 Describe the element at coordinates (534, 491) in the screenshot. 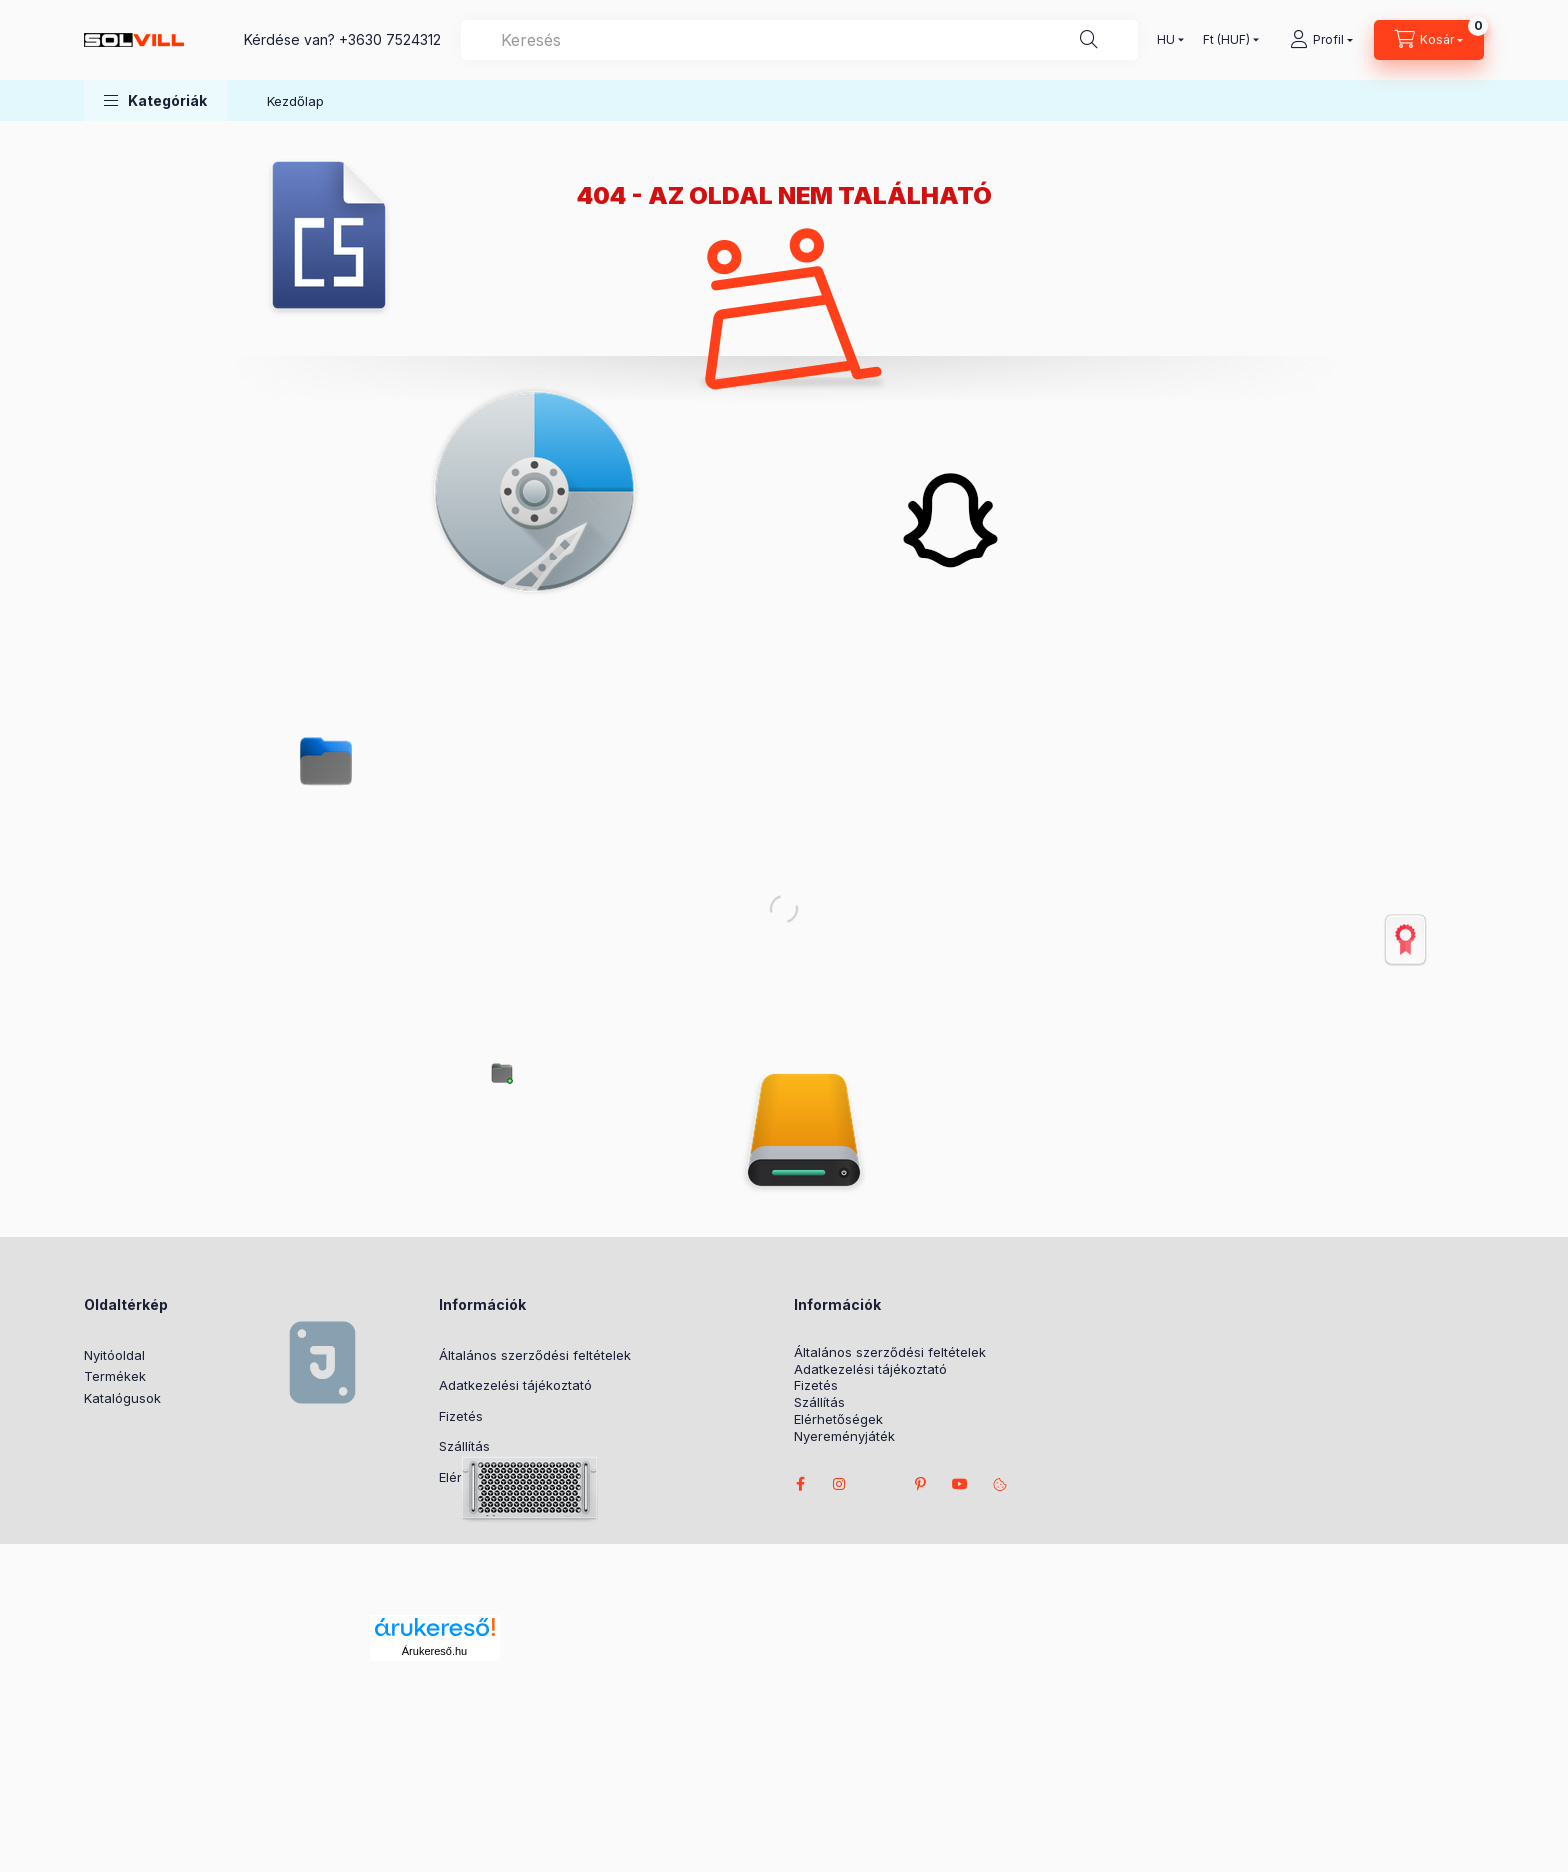

I see `access disk partition settings` at that location.